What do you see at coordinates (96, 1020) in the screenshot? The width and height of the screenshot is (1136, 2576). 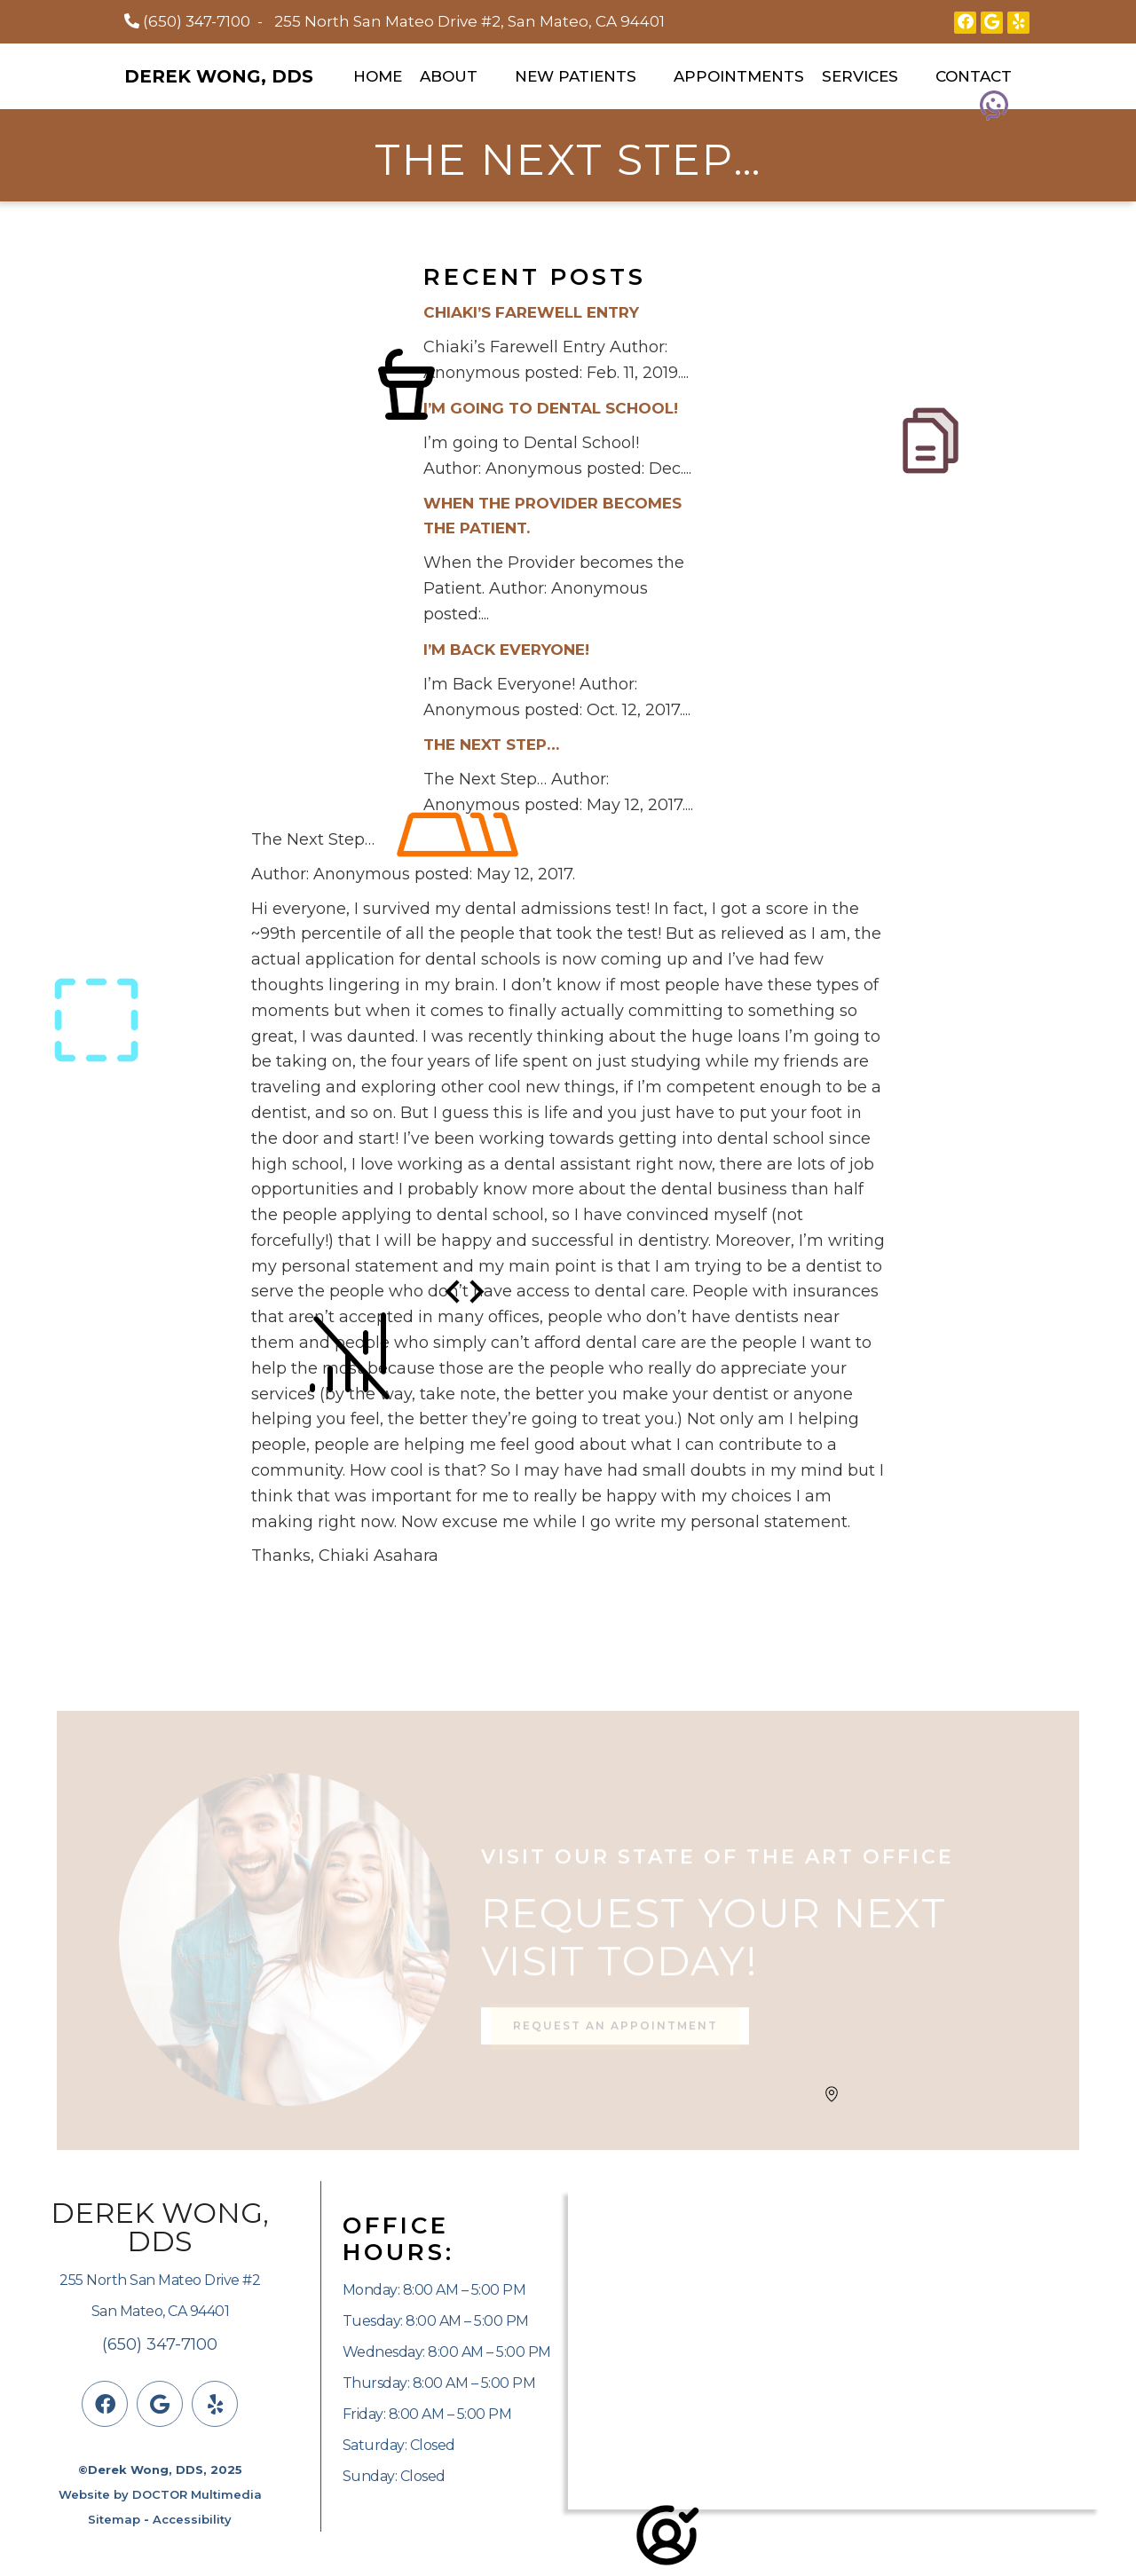 I see `make a selection on the canvas` at bounding box center [96, 1020].